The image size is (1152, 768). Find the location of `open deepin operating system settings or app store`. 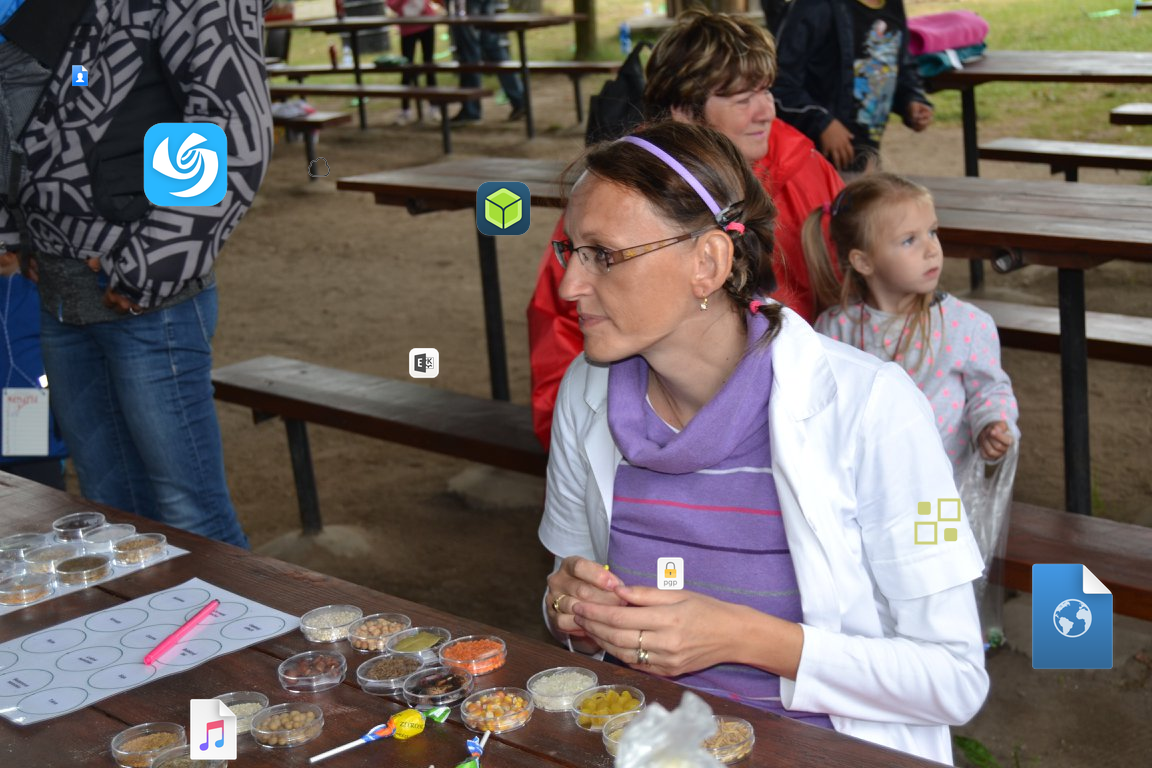

open deepin operating system settings or app store is located at coordinates (185, 164).